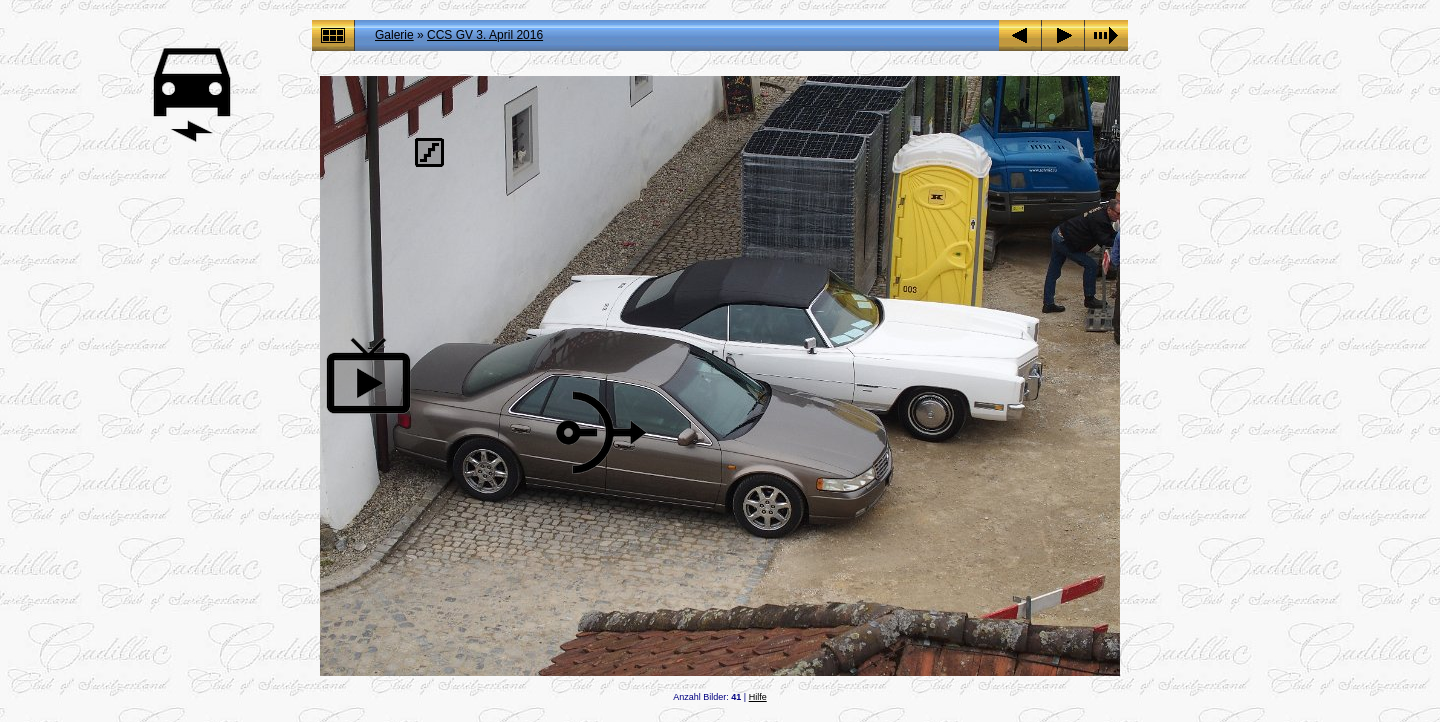 The width and height of the screenshot is (1440, 722). Describe the element at coordinates (601, 432) in the screenshot. I see `network address translation settings` at that location.